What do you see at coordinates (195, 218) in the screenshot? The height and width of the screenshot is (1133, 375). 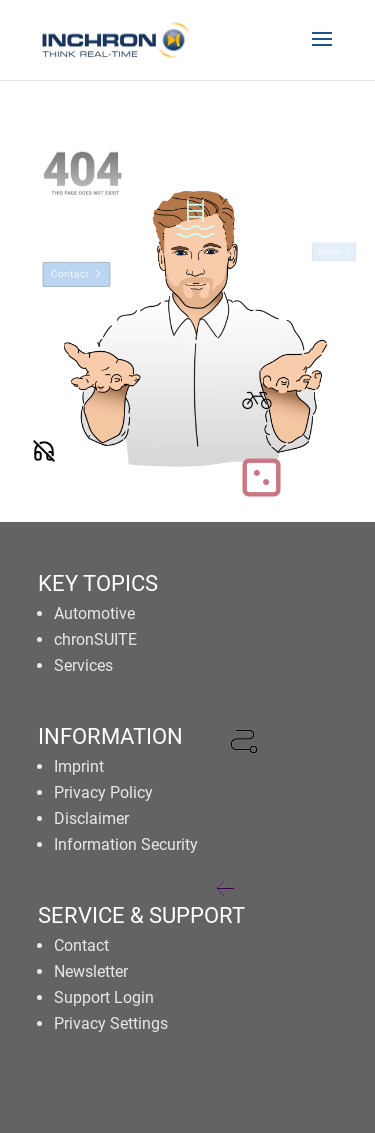 I see `indicates swimming pool amenity available` at bounding box center [195, 218].